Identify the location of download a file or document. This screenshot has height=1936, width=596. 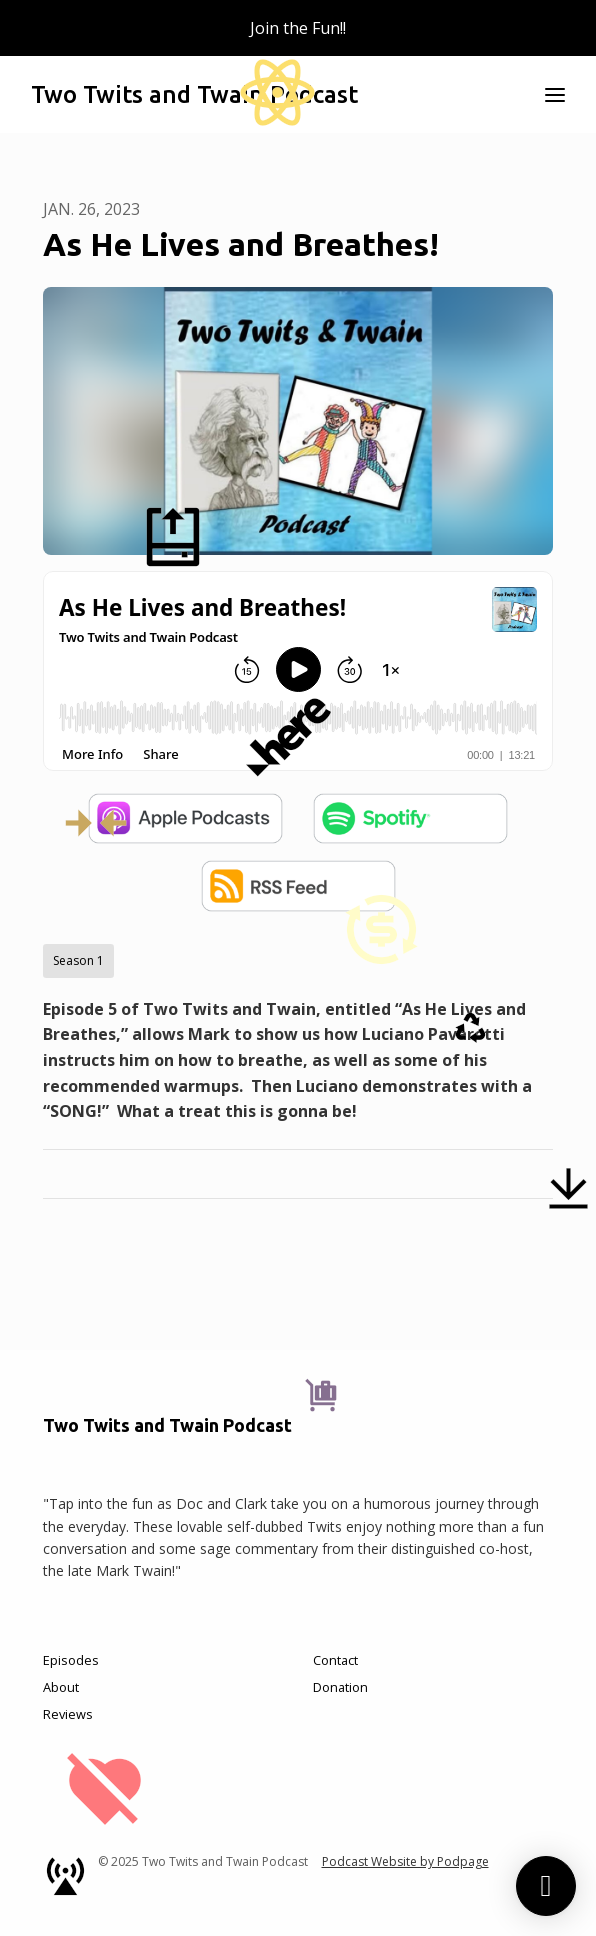
(568, 1189).